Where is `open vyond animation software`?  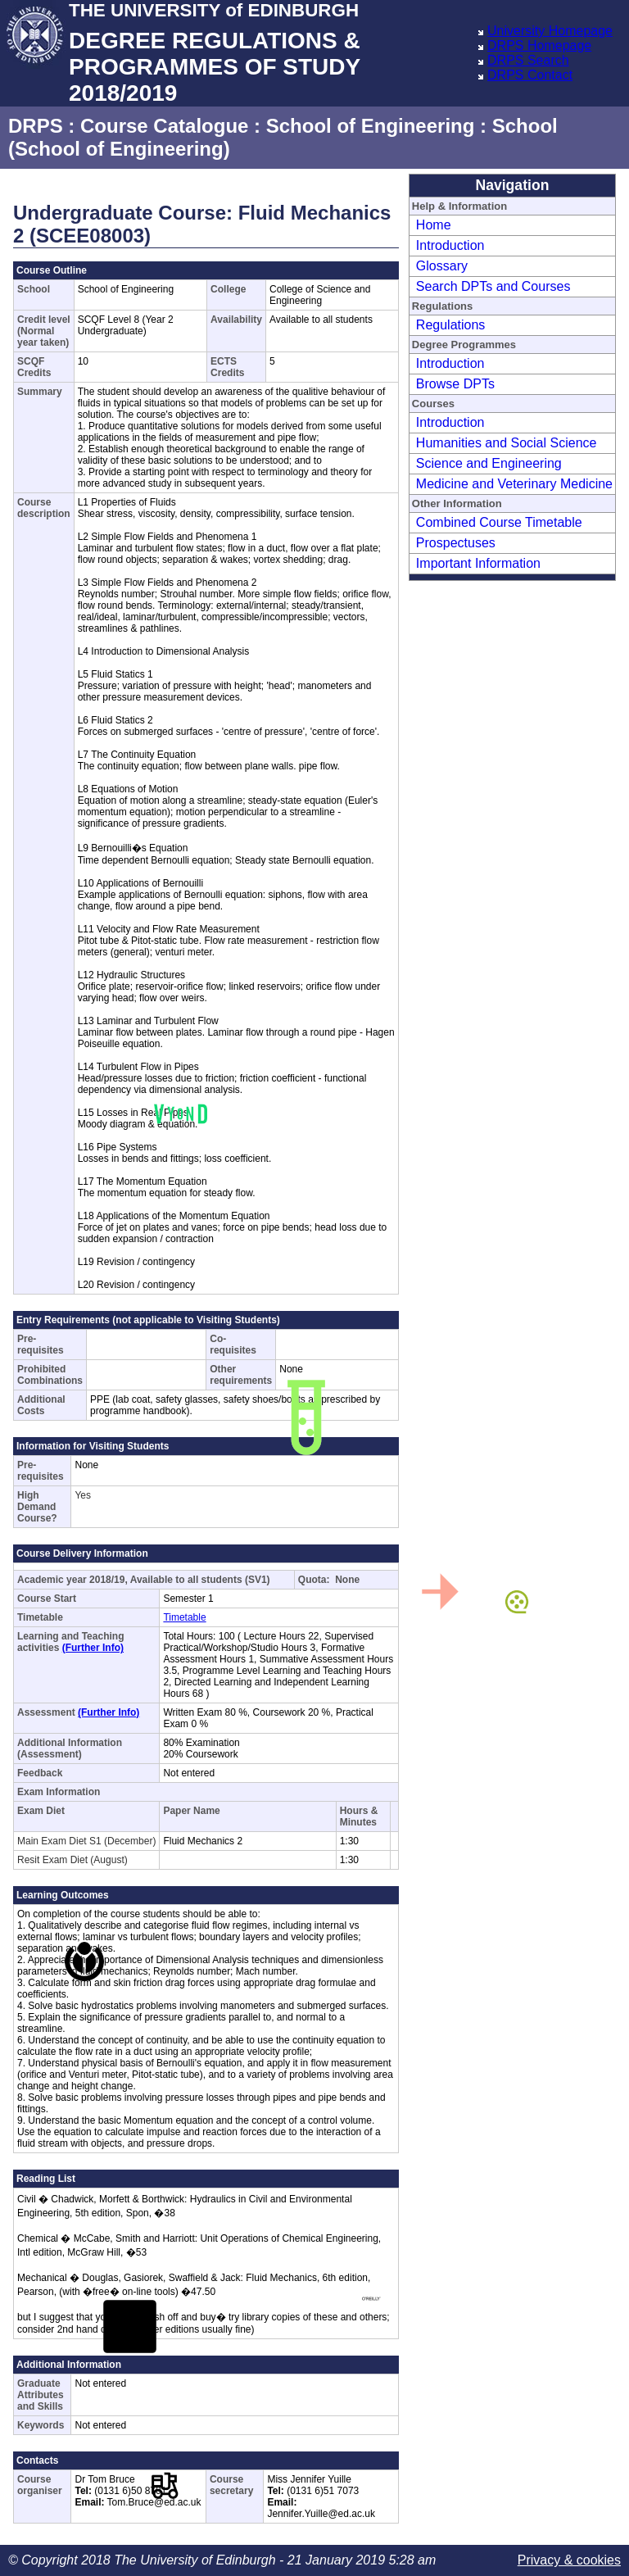
open vyond animation software is located at coordinates (180, 1113).